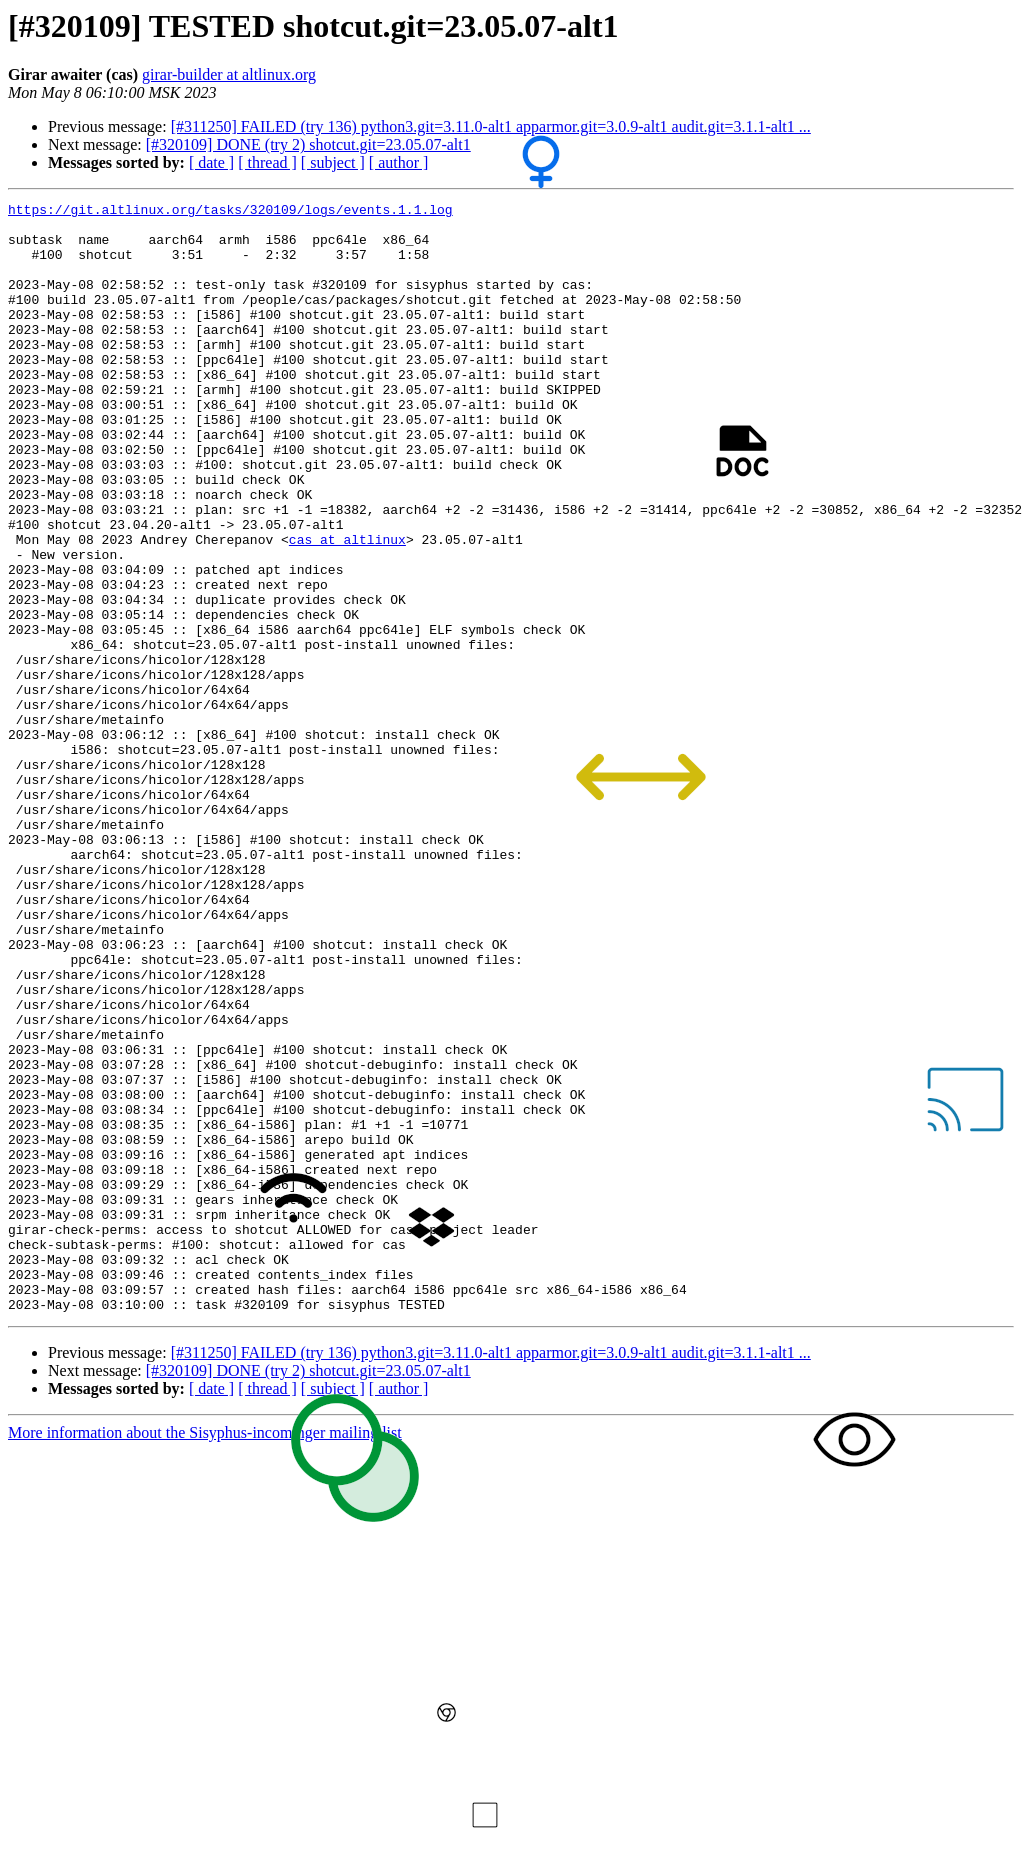 The width and height of the screenshot is (1022, 1853). What do you see at coordinates (485, 1815) in the screenshot?
I see `stop media playback` at bounding box center [485, 1815].